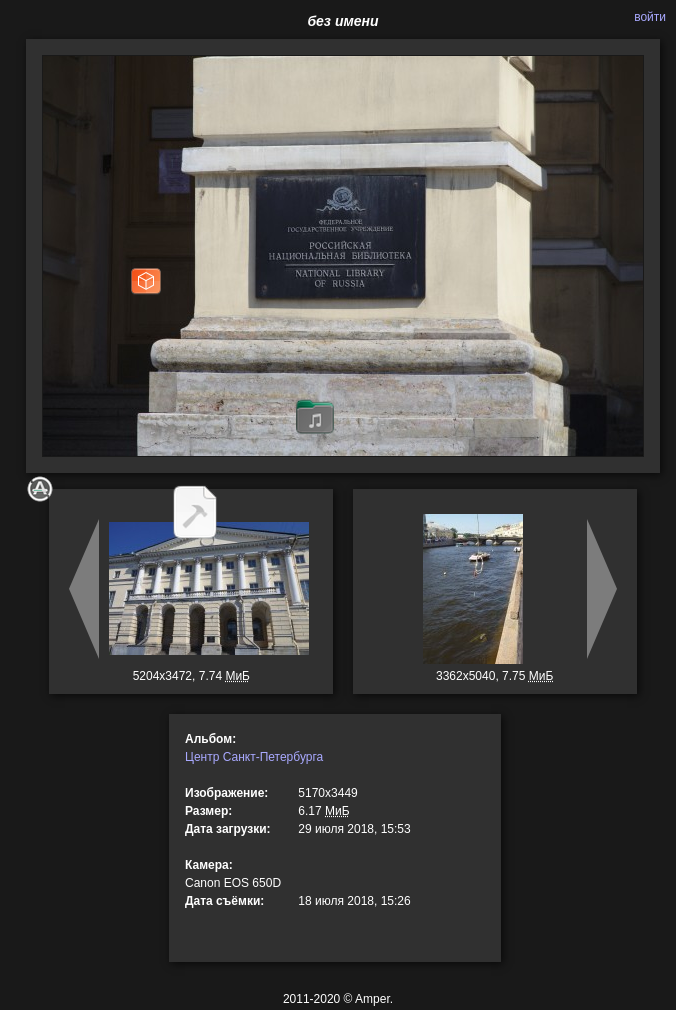 The height and width of the screenshot is (1010, 676). I want to click on open your music folder, so click(315, 416).